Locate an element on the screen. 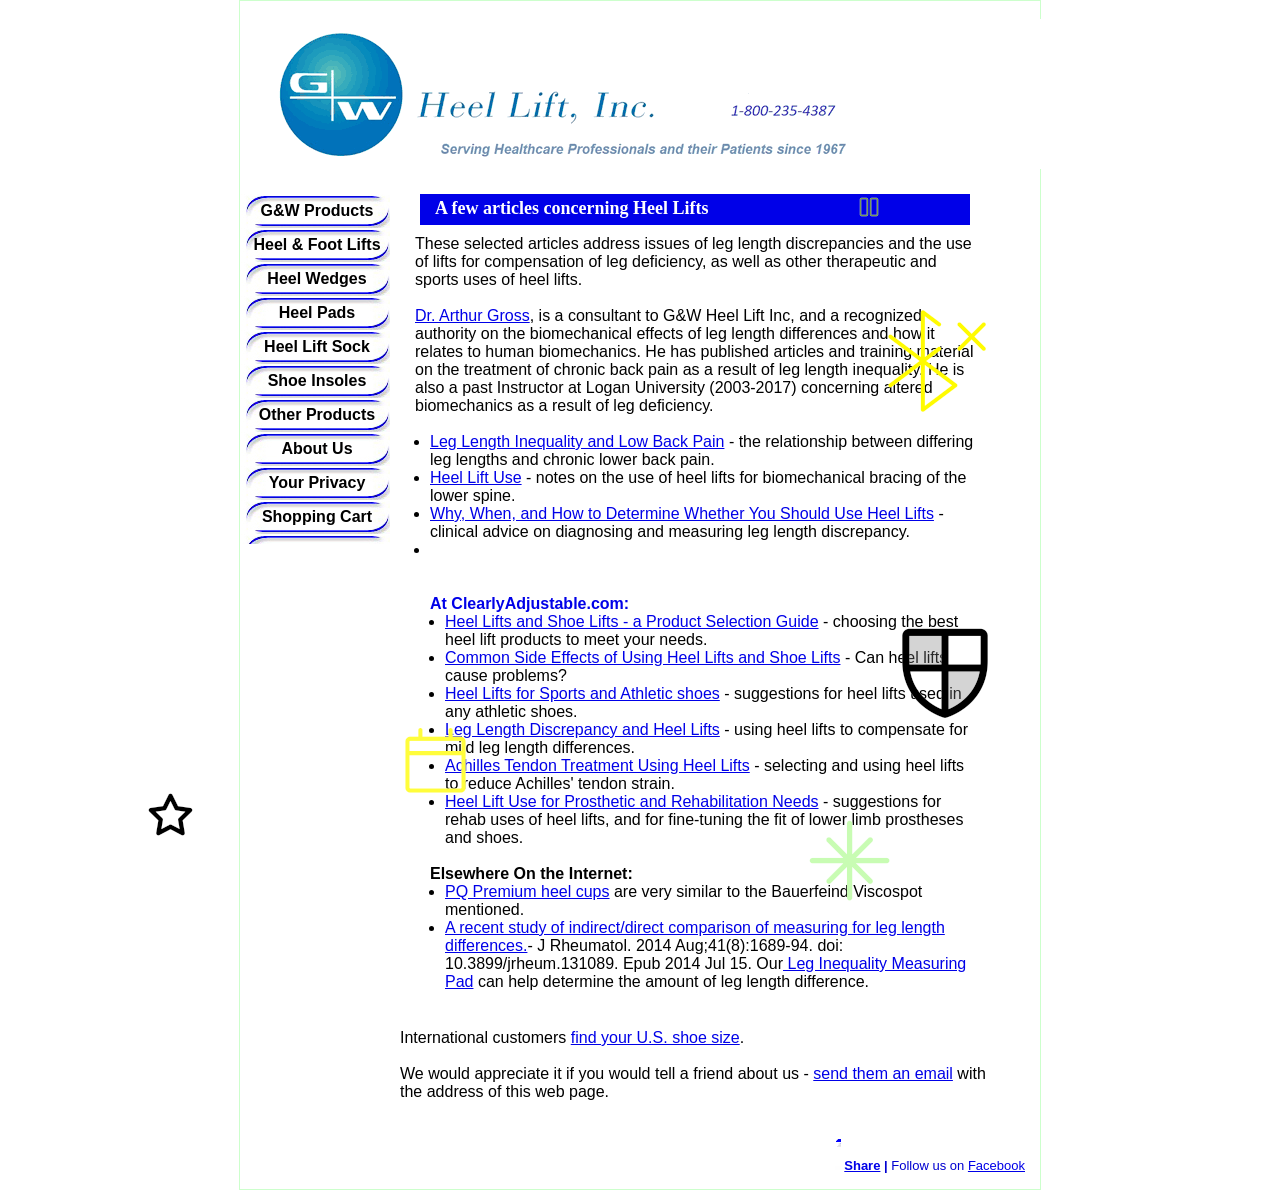 This screenshot has width=1280, height=1190. add item to favorites is located at coordinates (170, 816).